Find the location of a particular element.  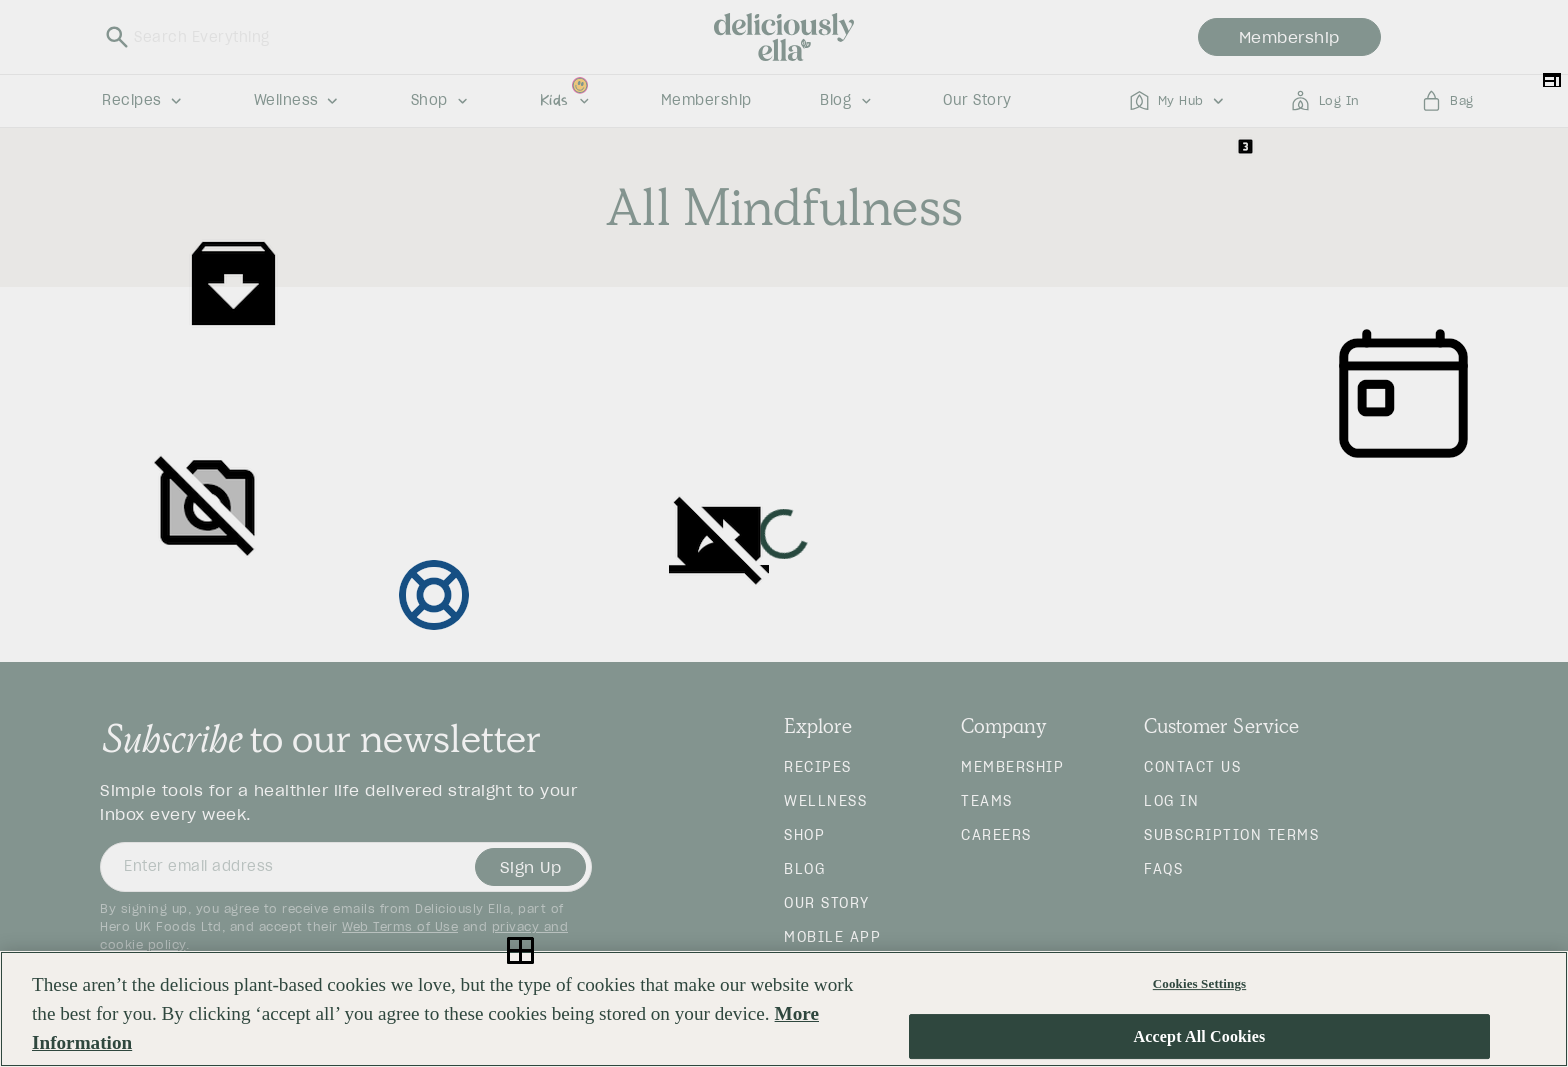

access help or support center is located at coordinates (434, 595).